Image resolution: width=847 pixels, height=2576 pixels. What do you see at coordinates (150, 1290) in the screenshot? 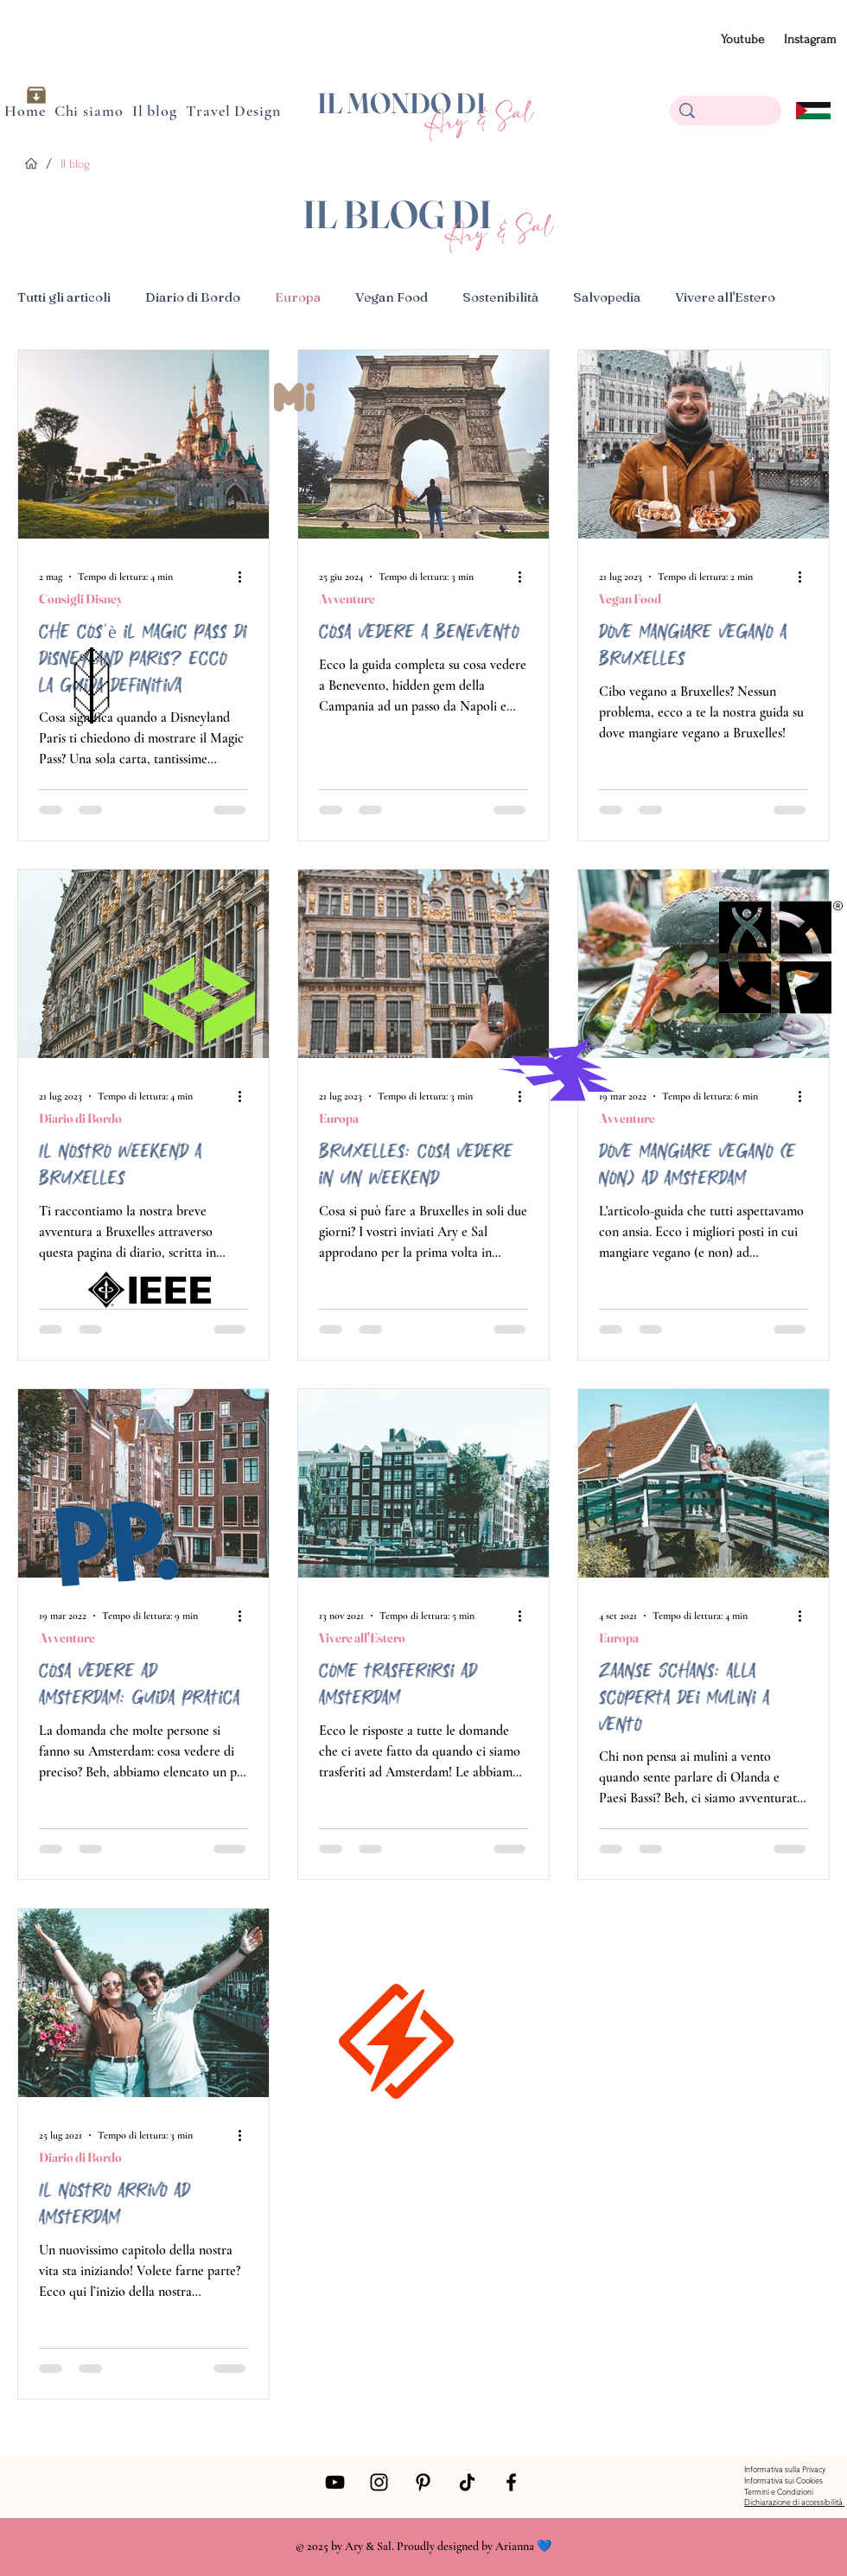
I see `IEEE organization logo` at bounding box center [150, 1290].